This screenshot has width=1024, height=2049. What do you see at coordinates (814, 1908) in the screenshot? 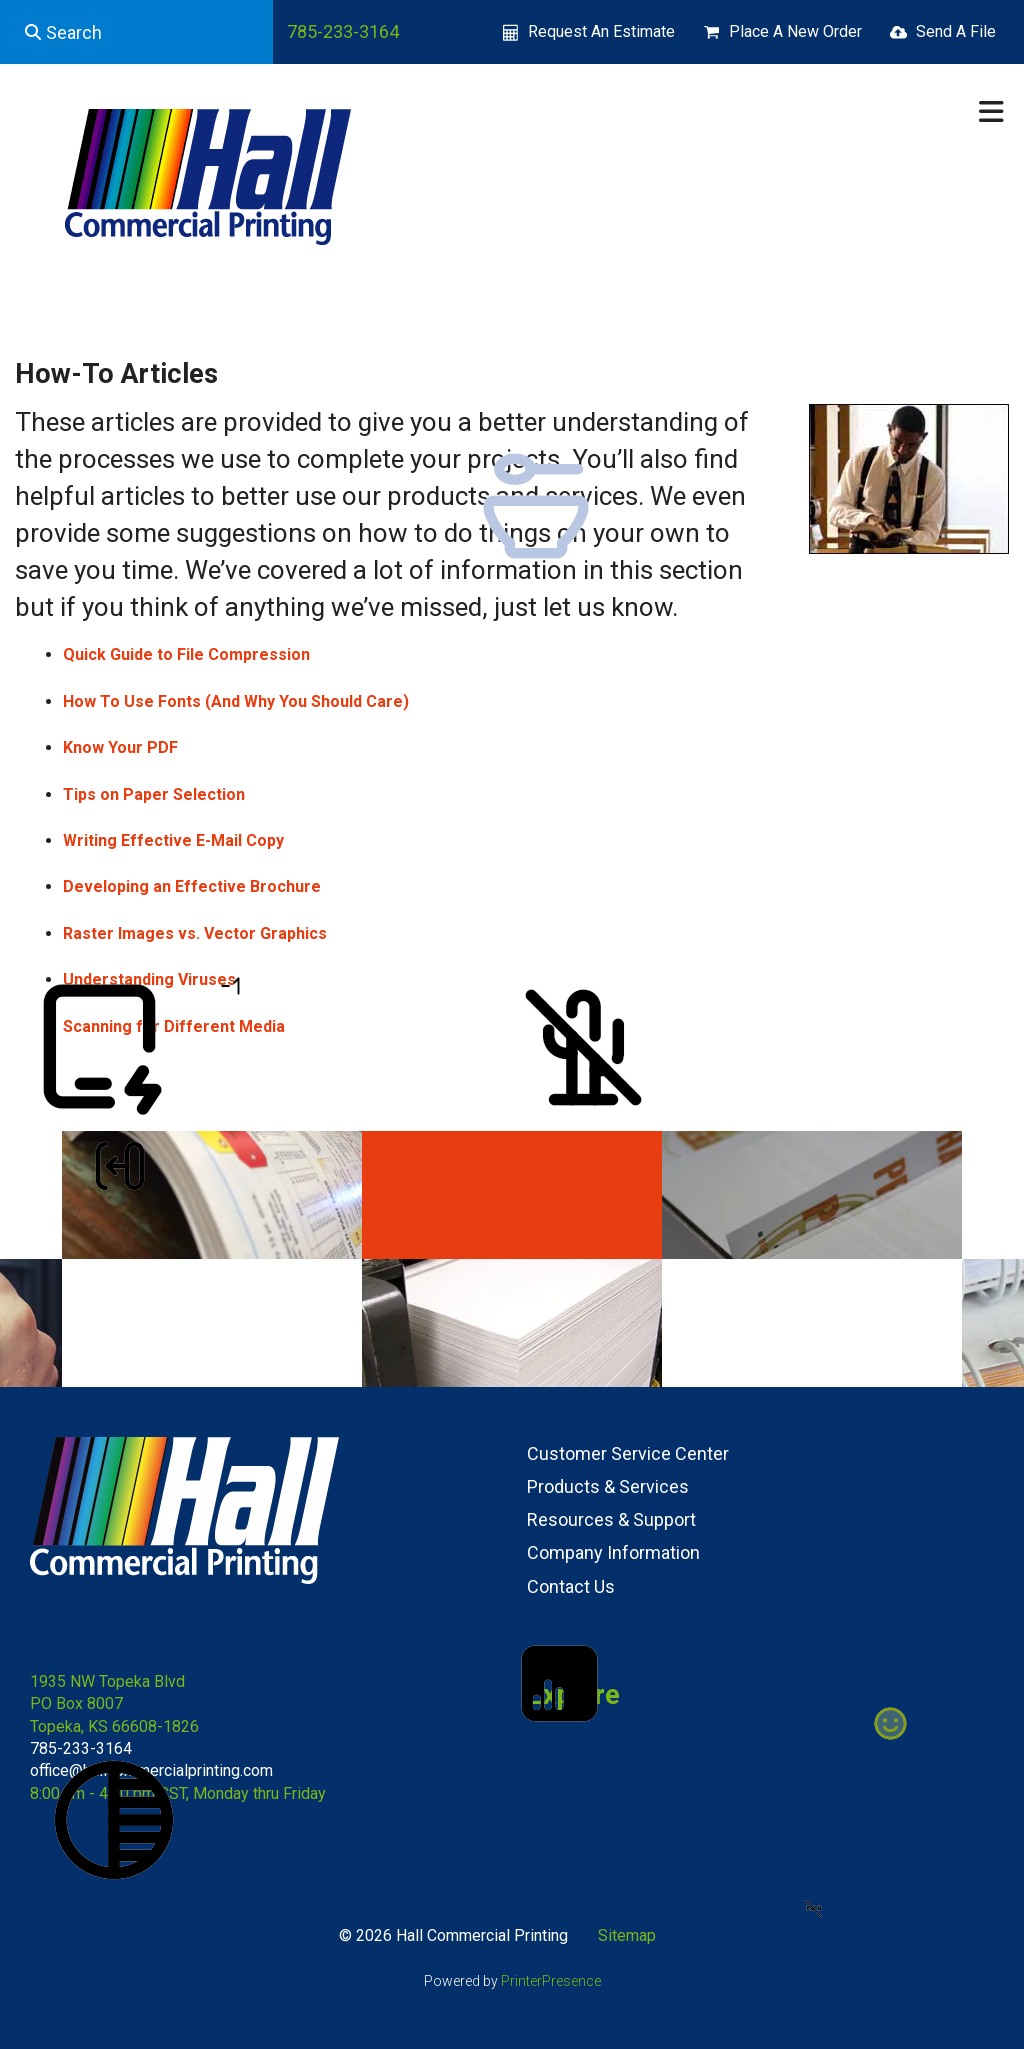
I see `disable HDR mode in camera settings` at bounding box center [814, 1908].